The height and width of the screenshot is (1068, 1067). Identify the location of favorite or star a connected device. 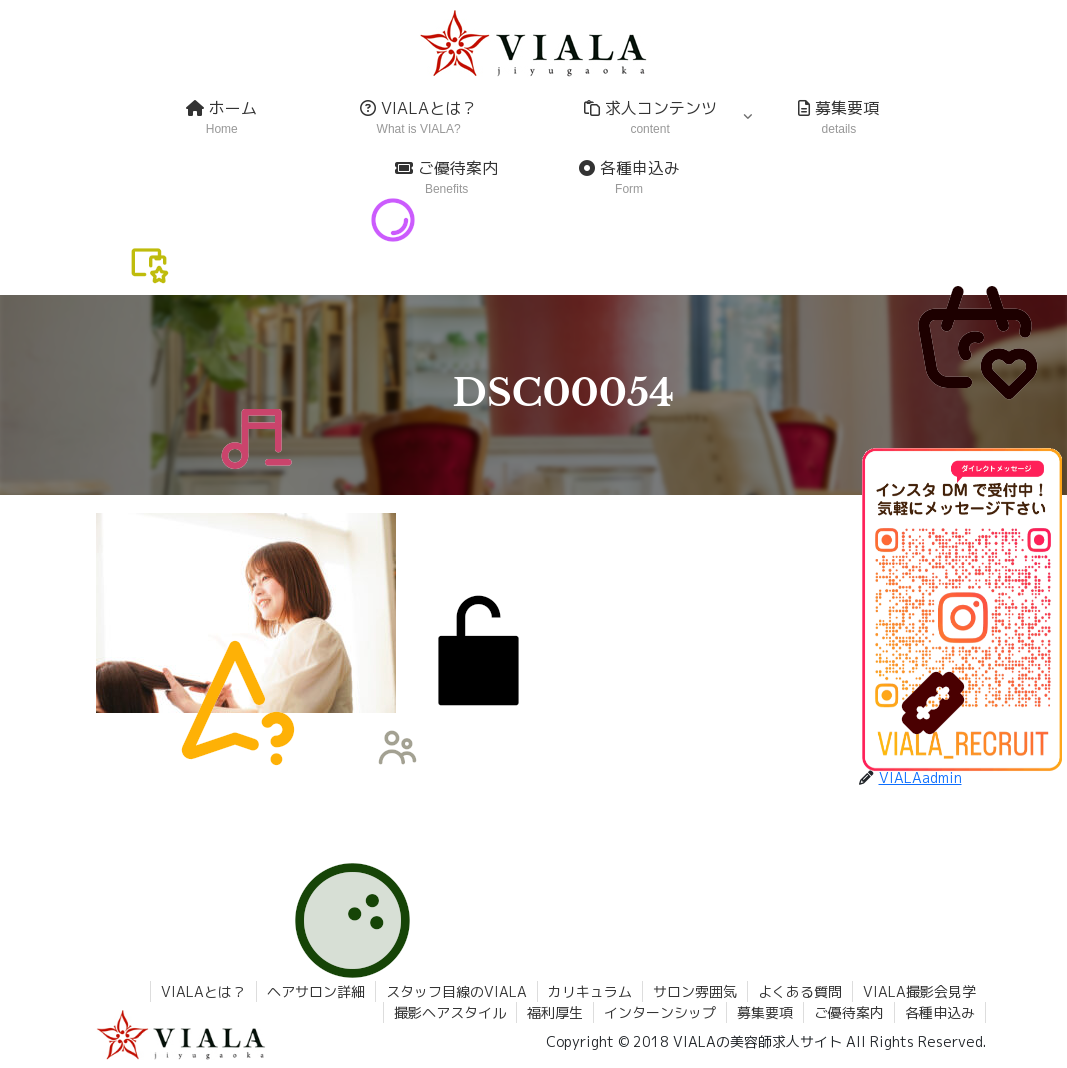
(149, 264).